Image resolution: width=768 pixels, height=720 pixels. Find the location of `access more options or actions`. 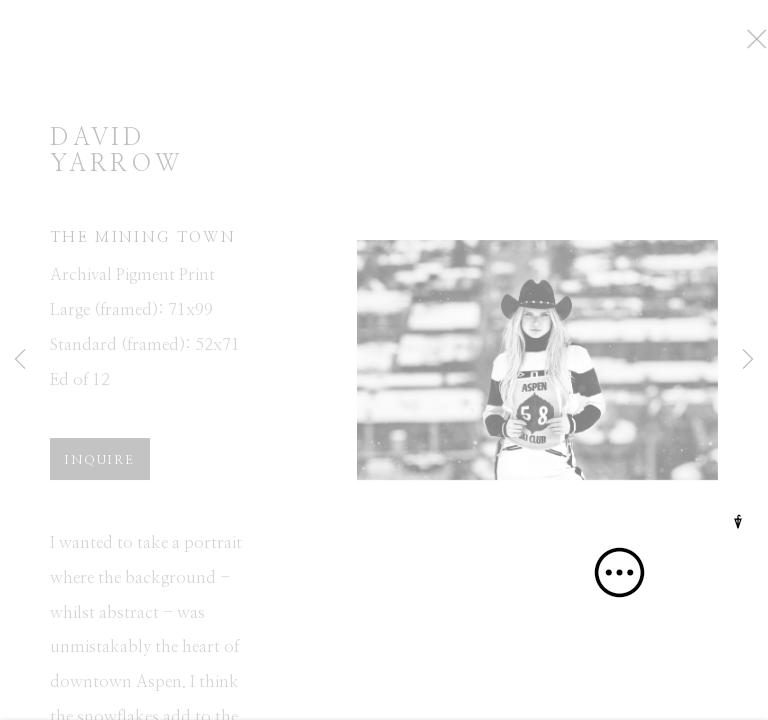

access more options or actions is located at coordinates (619, 572).